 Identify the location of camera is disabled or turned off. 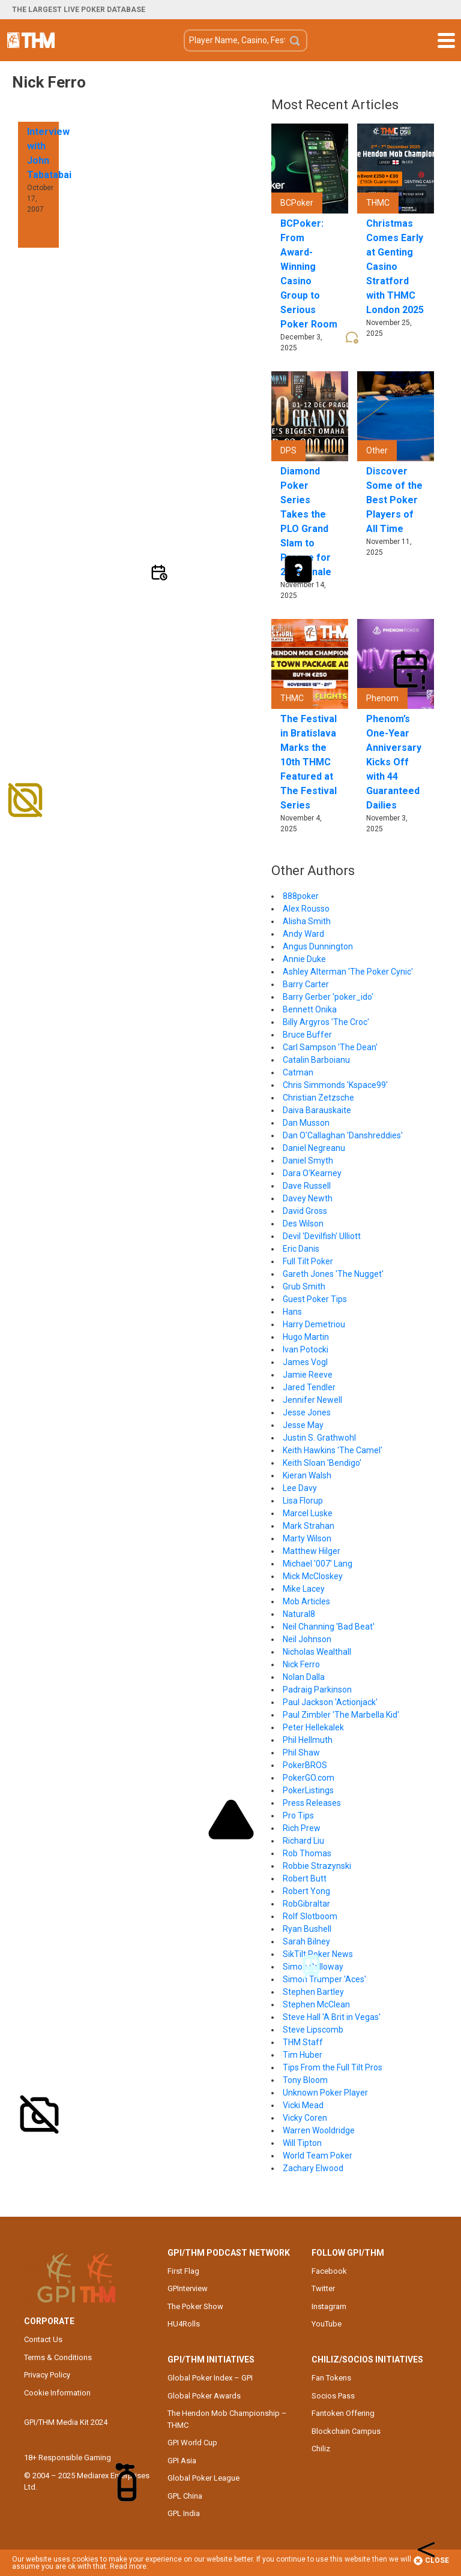
(39, 2114).